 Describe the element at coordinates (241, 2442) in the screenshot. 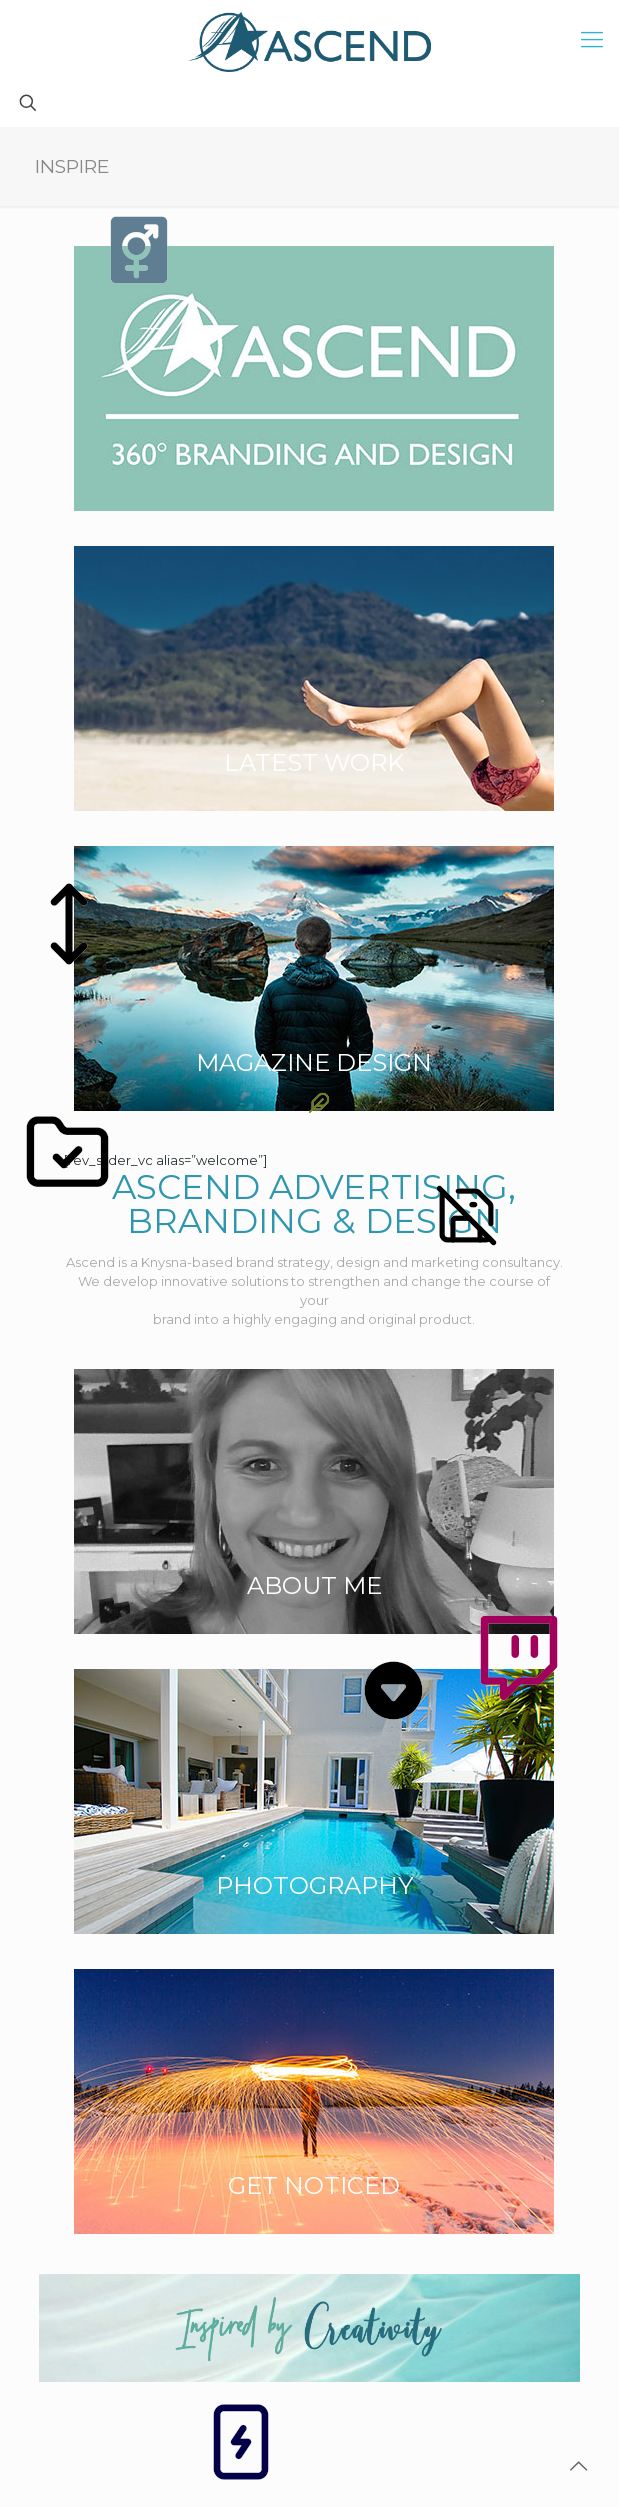

I see `indicates device is currently charging` at that location.